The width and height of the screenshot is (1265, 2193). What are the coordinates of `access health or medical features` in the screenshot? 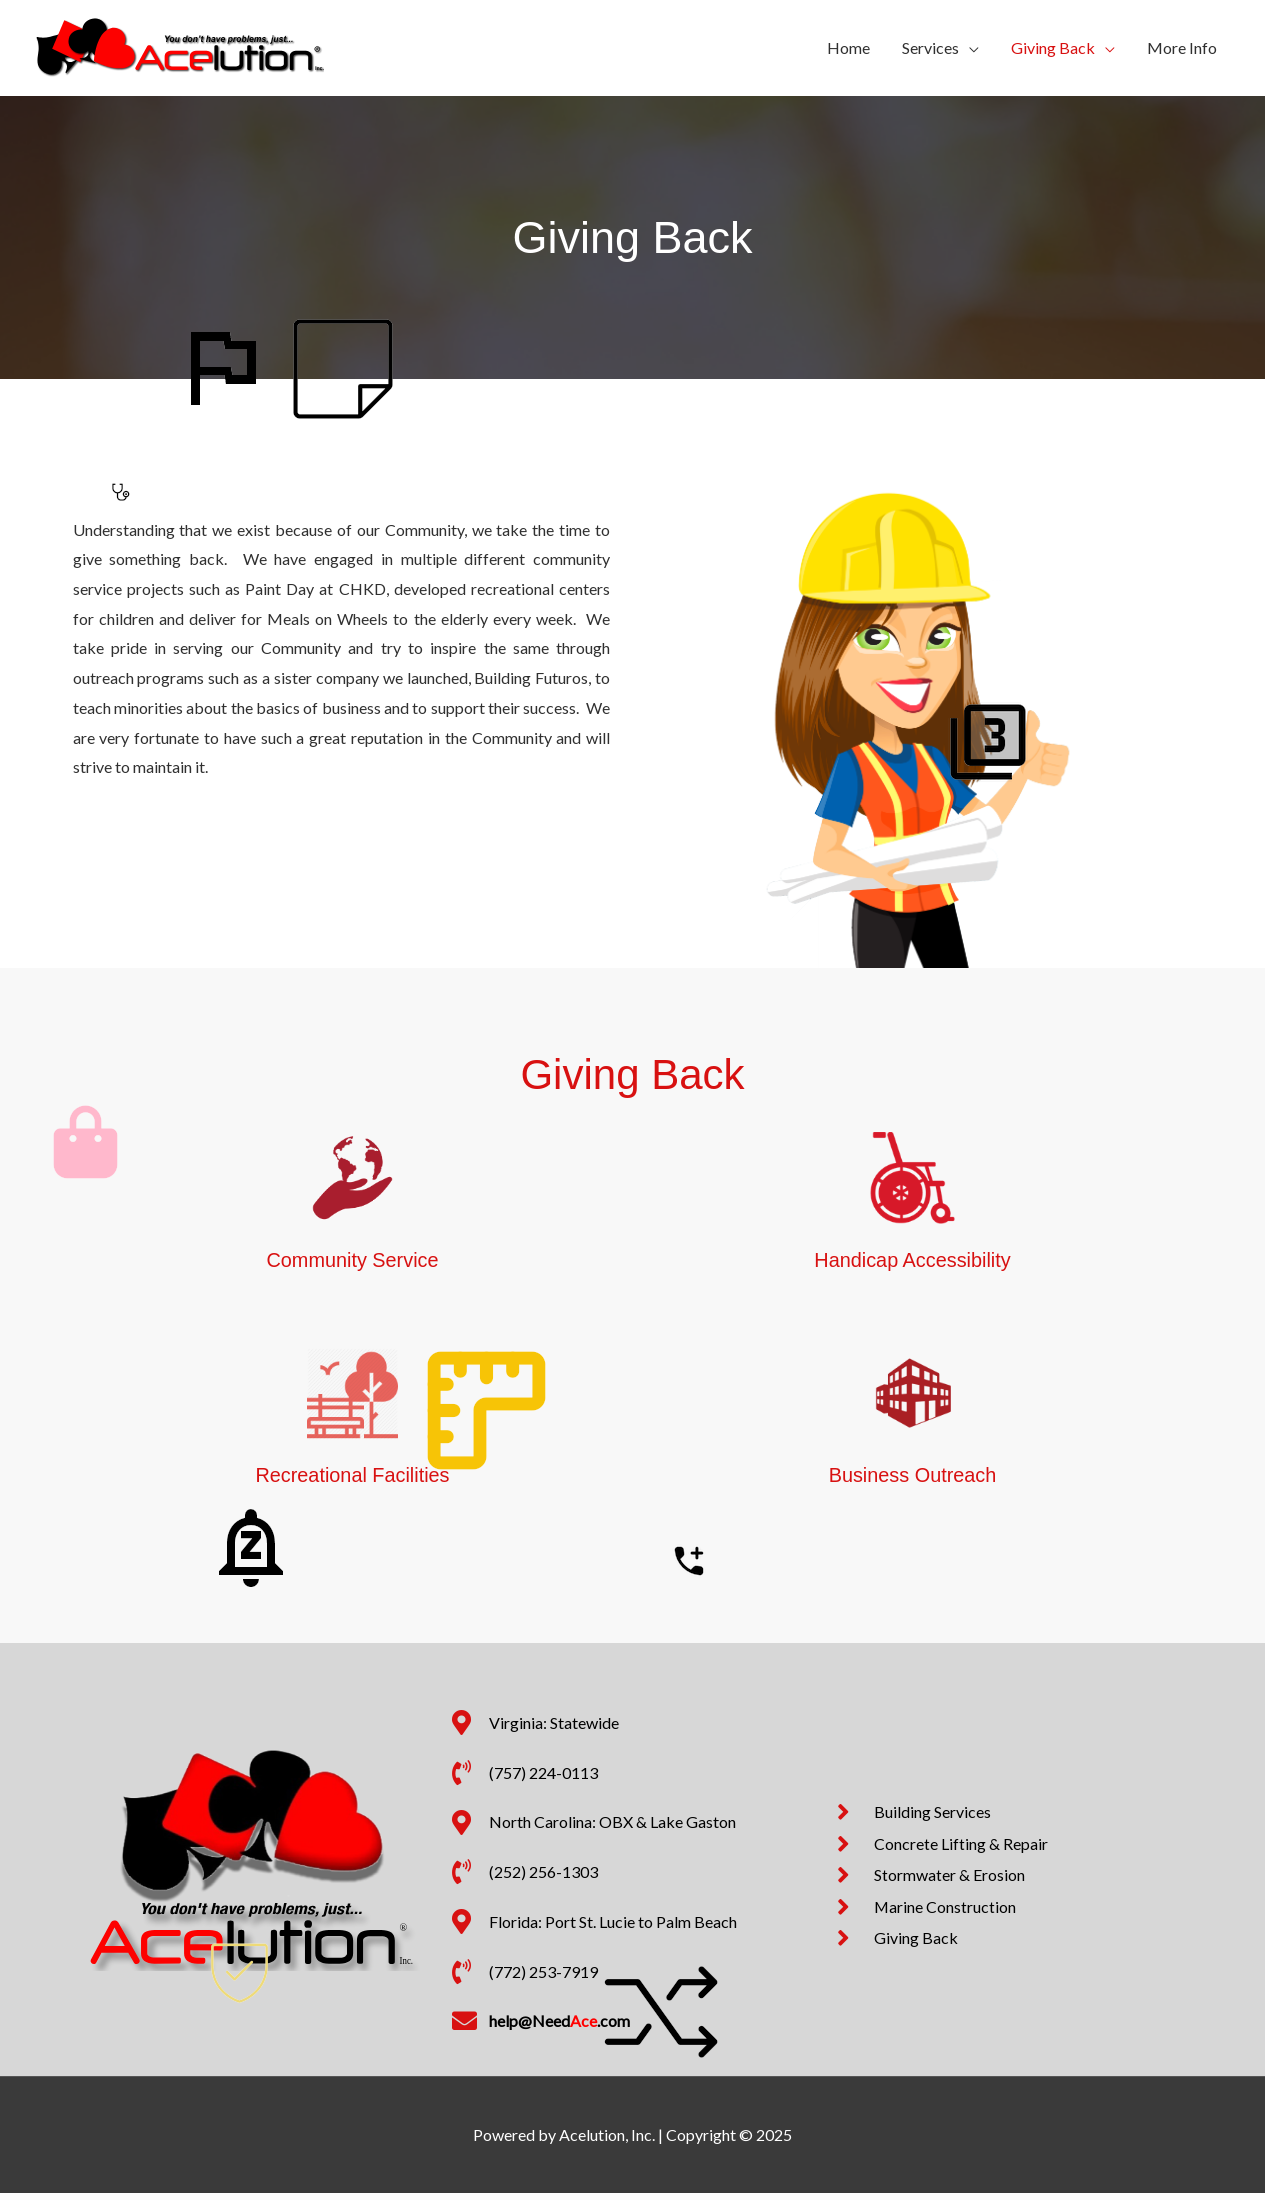 It's located at (119, 491).